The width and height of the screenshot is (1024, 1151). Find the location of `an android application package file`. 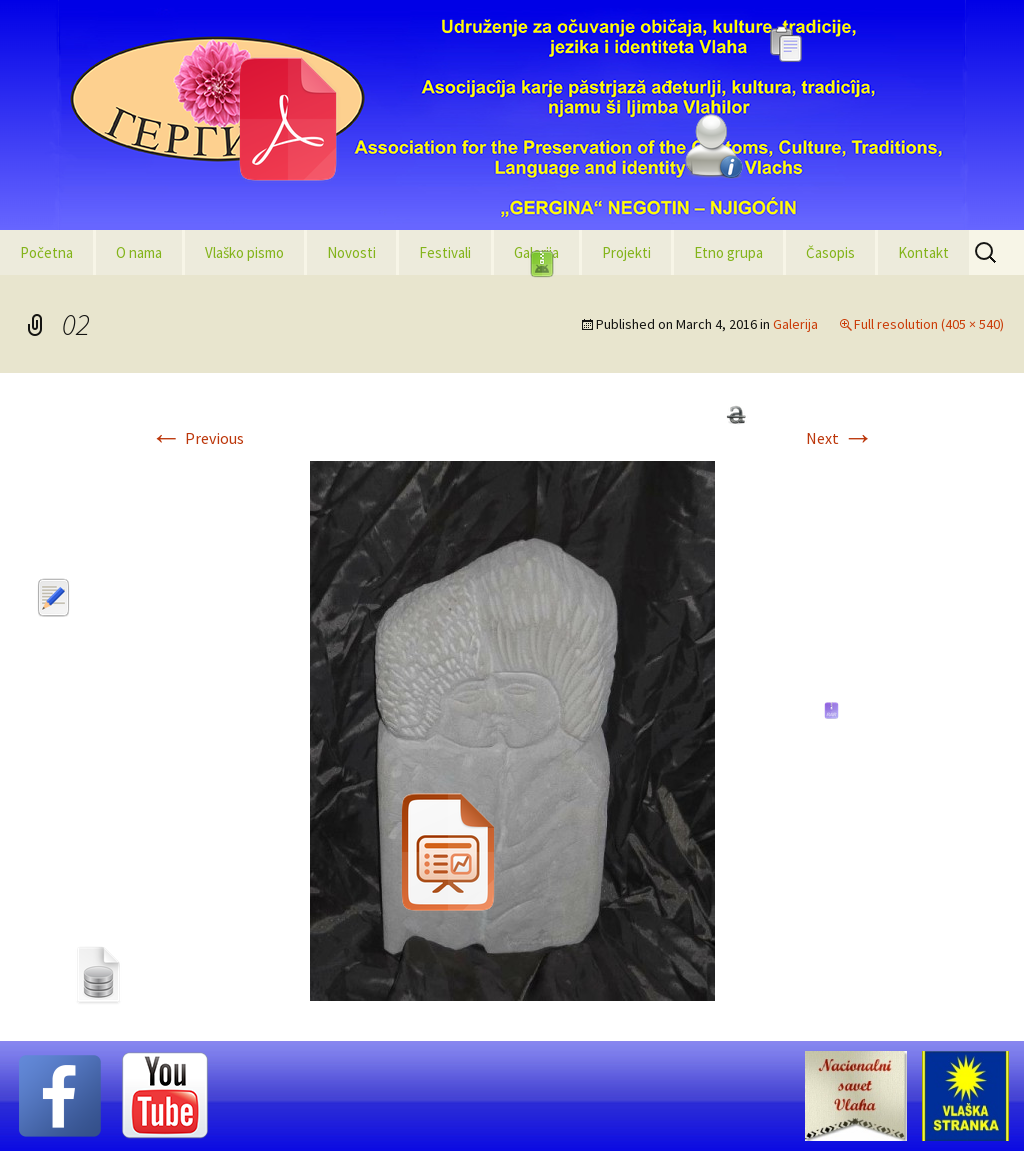

an android application package file is located at coordinates (542, 264).